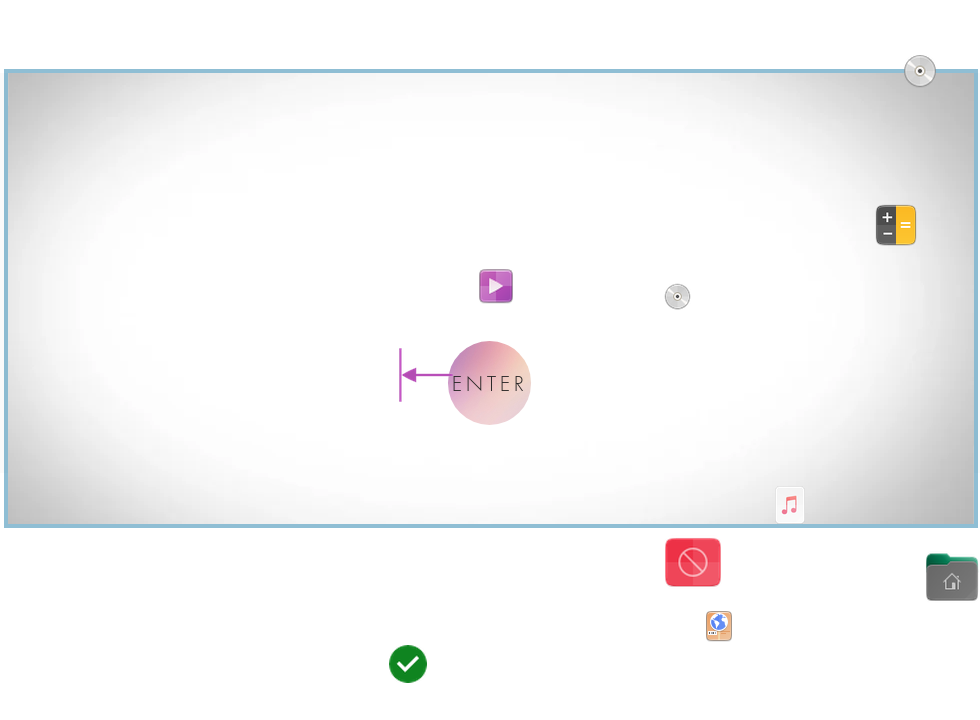 This screenshot has width=980, height=720. What do you see at coordinates (408, 664) in the screenshot?
I see `confirm or accept an action` at bounding box center [408, 664].